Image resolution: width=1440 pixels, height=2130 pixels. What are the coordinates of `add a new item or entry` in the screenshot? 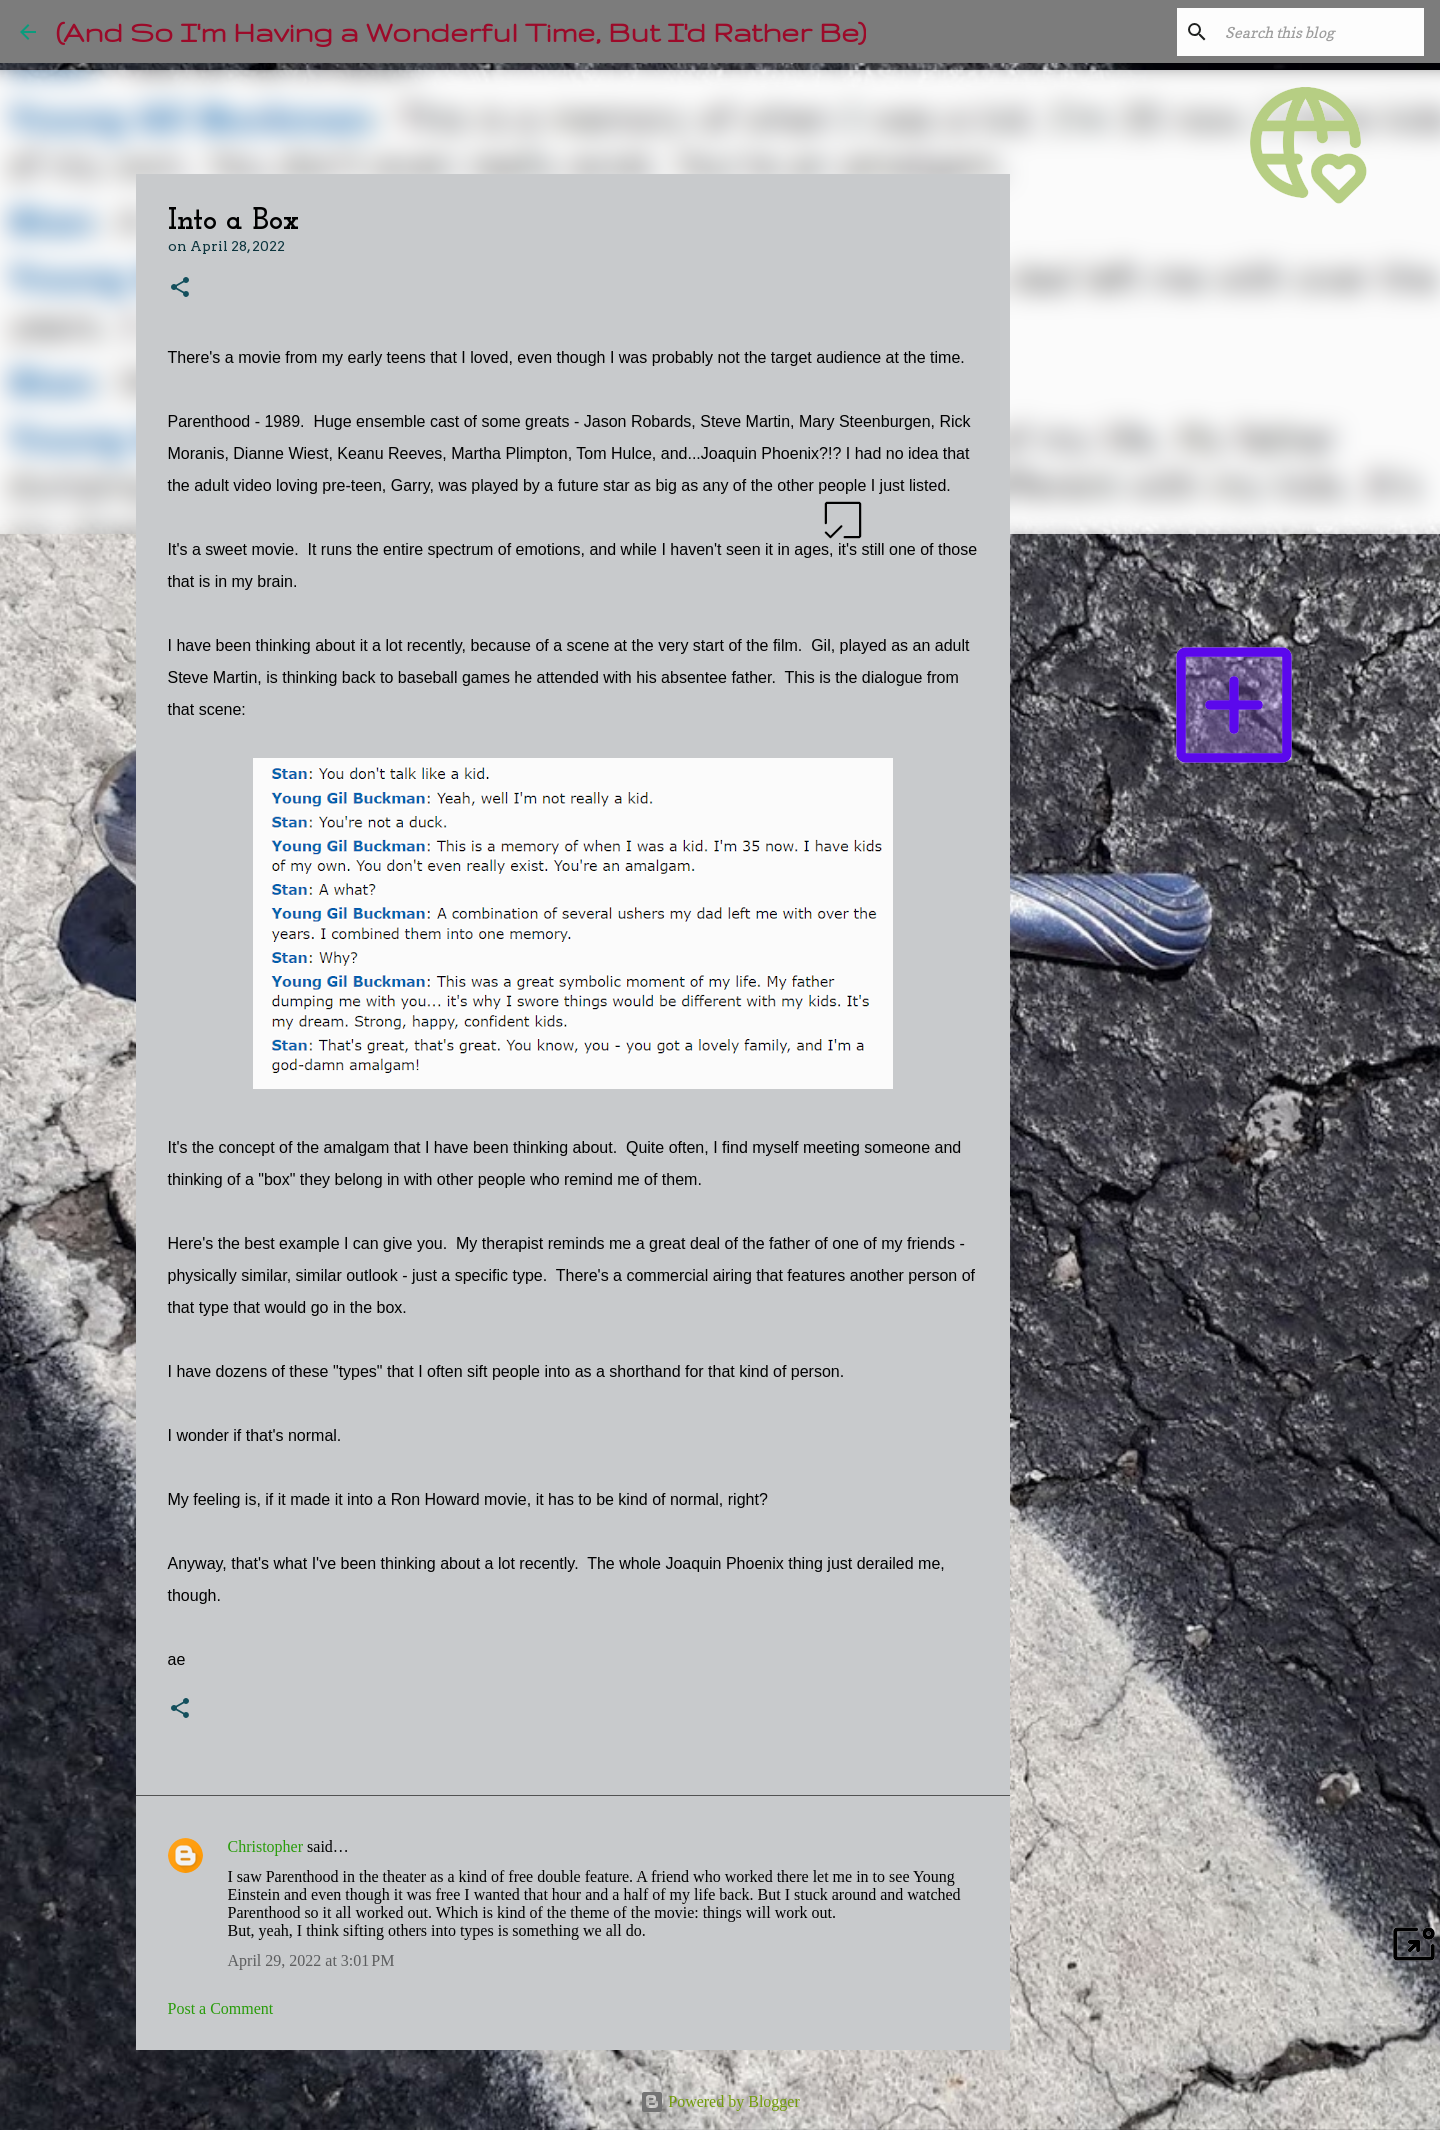 It's located at (1234, 705).